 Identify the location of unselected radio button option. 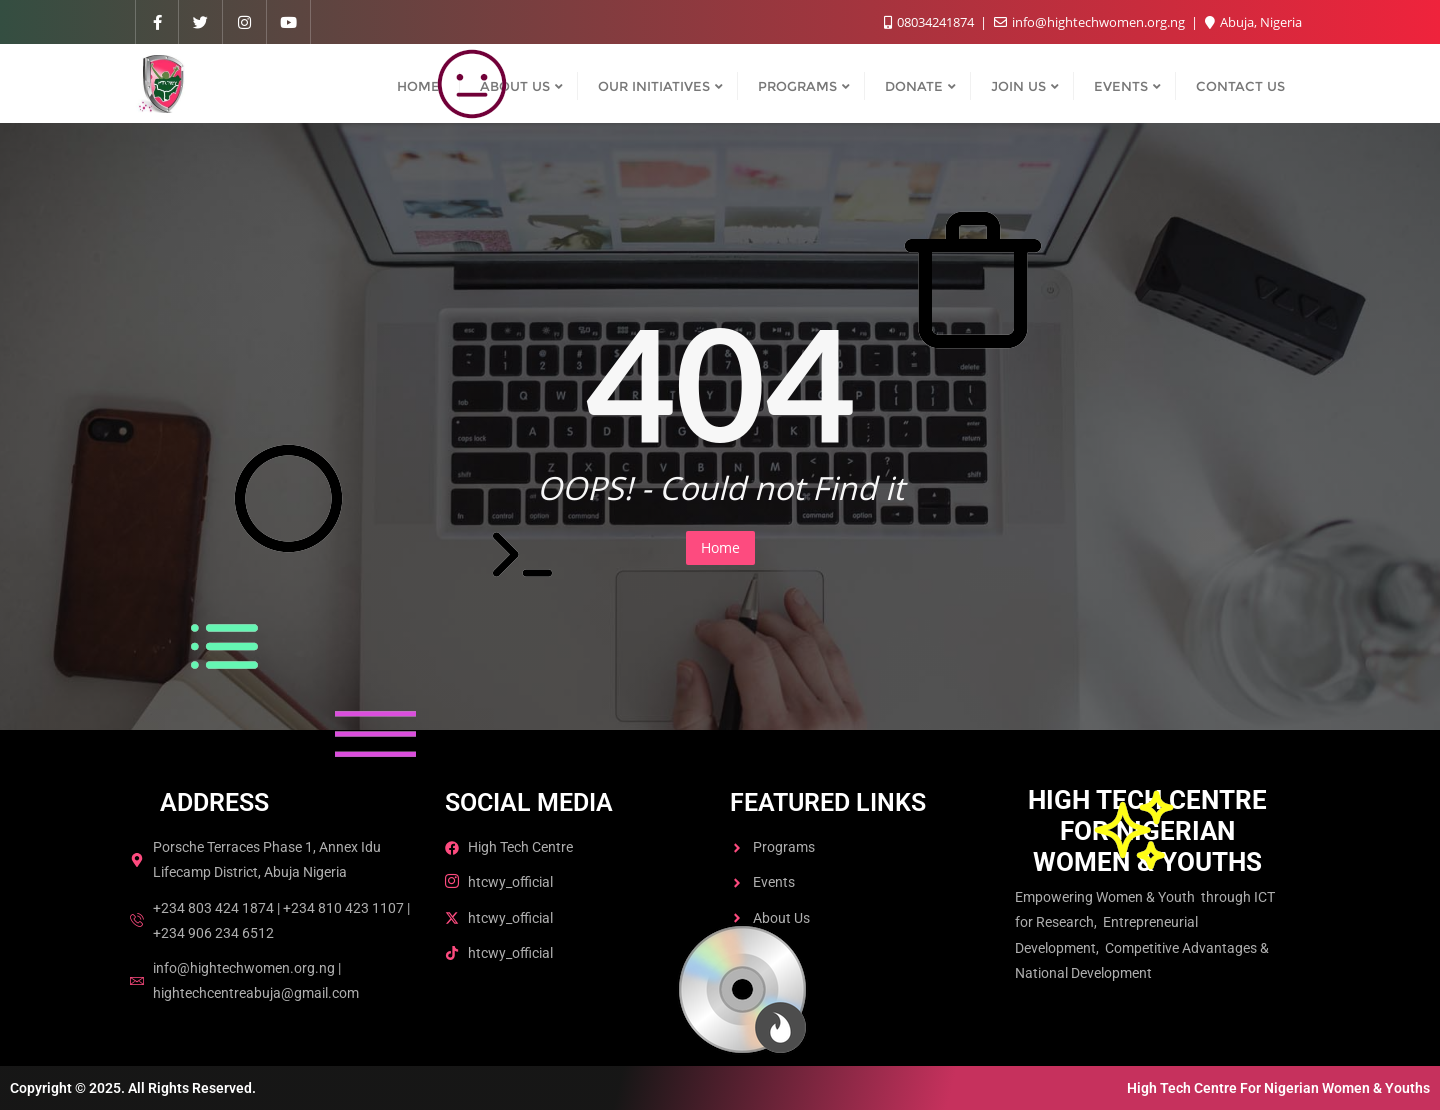
(288, 498).